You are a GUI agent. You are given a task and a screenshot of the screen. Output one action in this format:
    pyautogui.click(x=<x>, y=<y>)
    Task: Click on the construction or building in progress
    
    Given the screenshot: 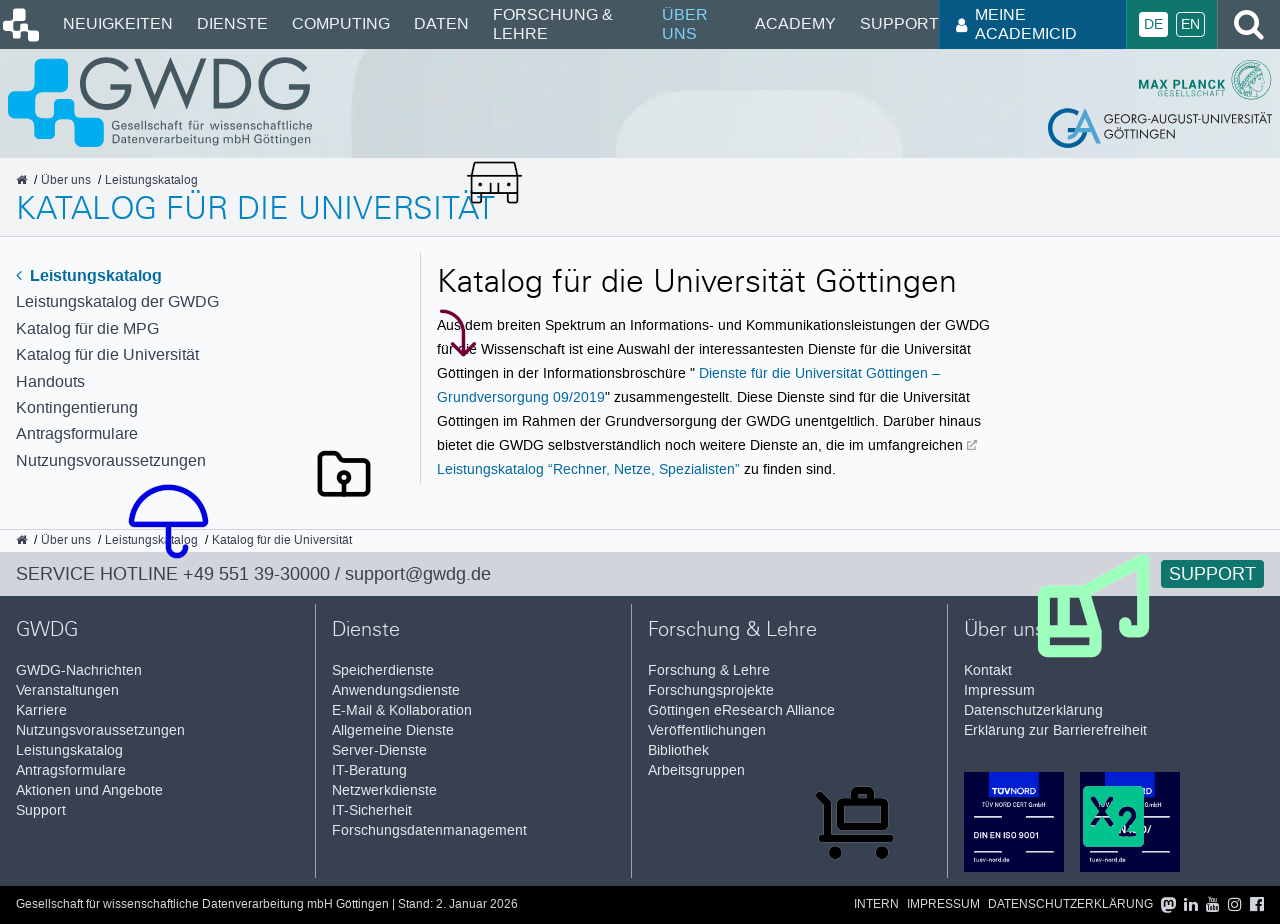 What is the action you would take?
    pyautogui.click(x=1095, y=611)
    